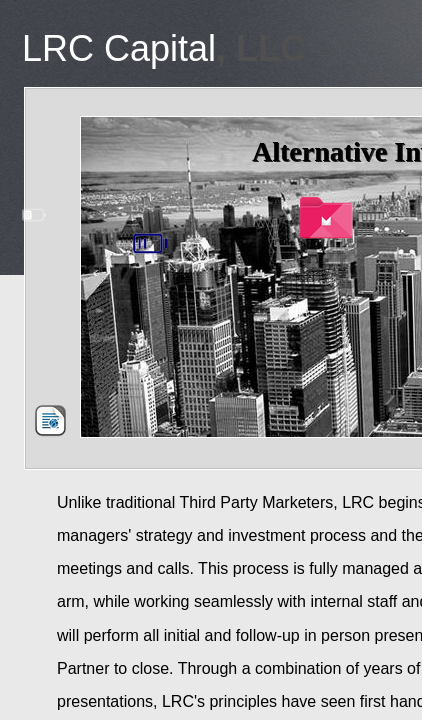 The width and height of the screenshot is (422, 720). Describe the element at coordinates (50, 420) in the screenshot. I see `open libreoffice writer for web documents` at that location.